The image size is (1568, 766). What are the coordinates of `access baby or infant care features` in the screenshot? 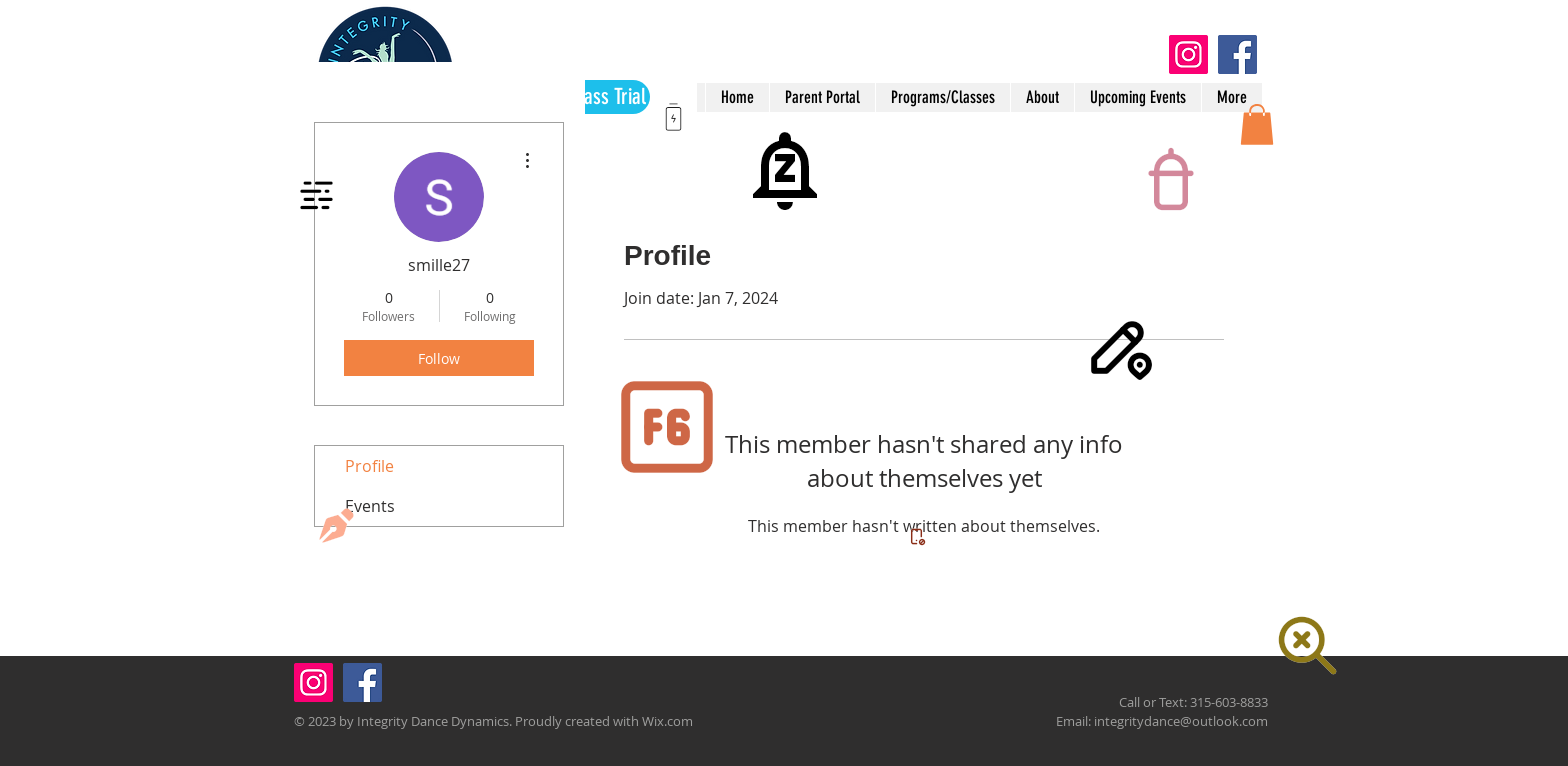 It's located at (1171, 179).